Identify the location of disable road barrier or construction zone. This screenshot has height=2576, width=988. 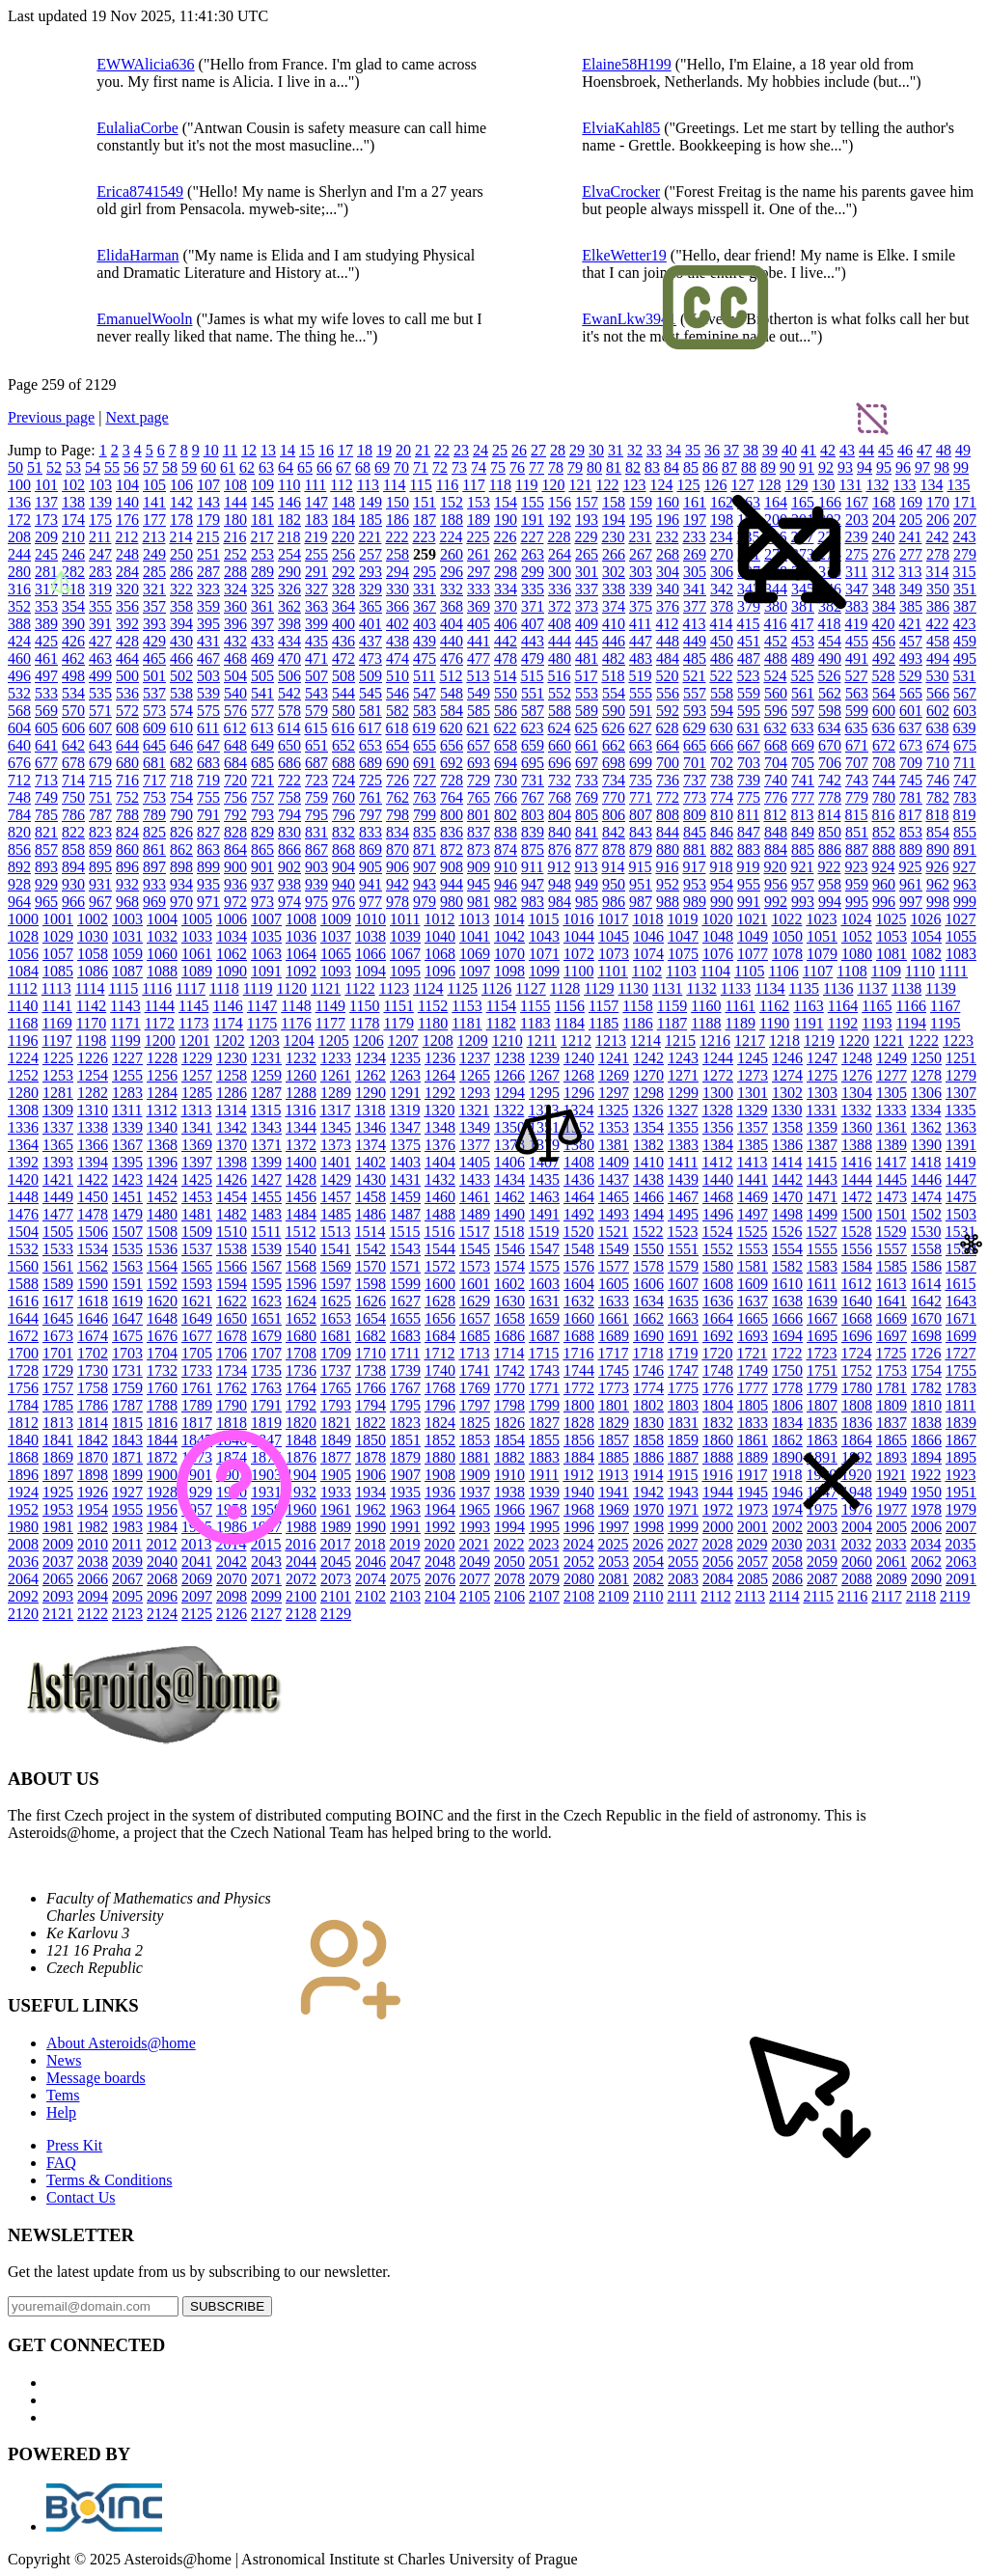
(789, 552).